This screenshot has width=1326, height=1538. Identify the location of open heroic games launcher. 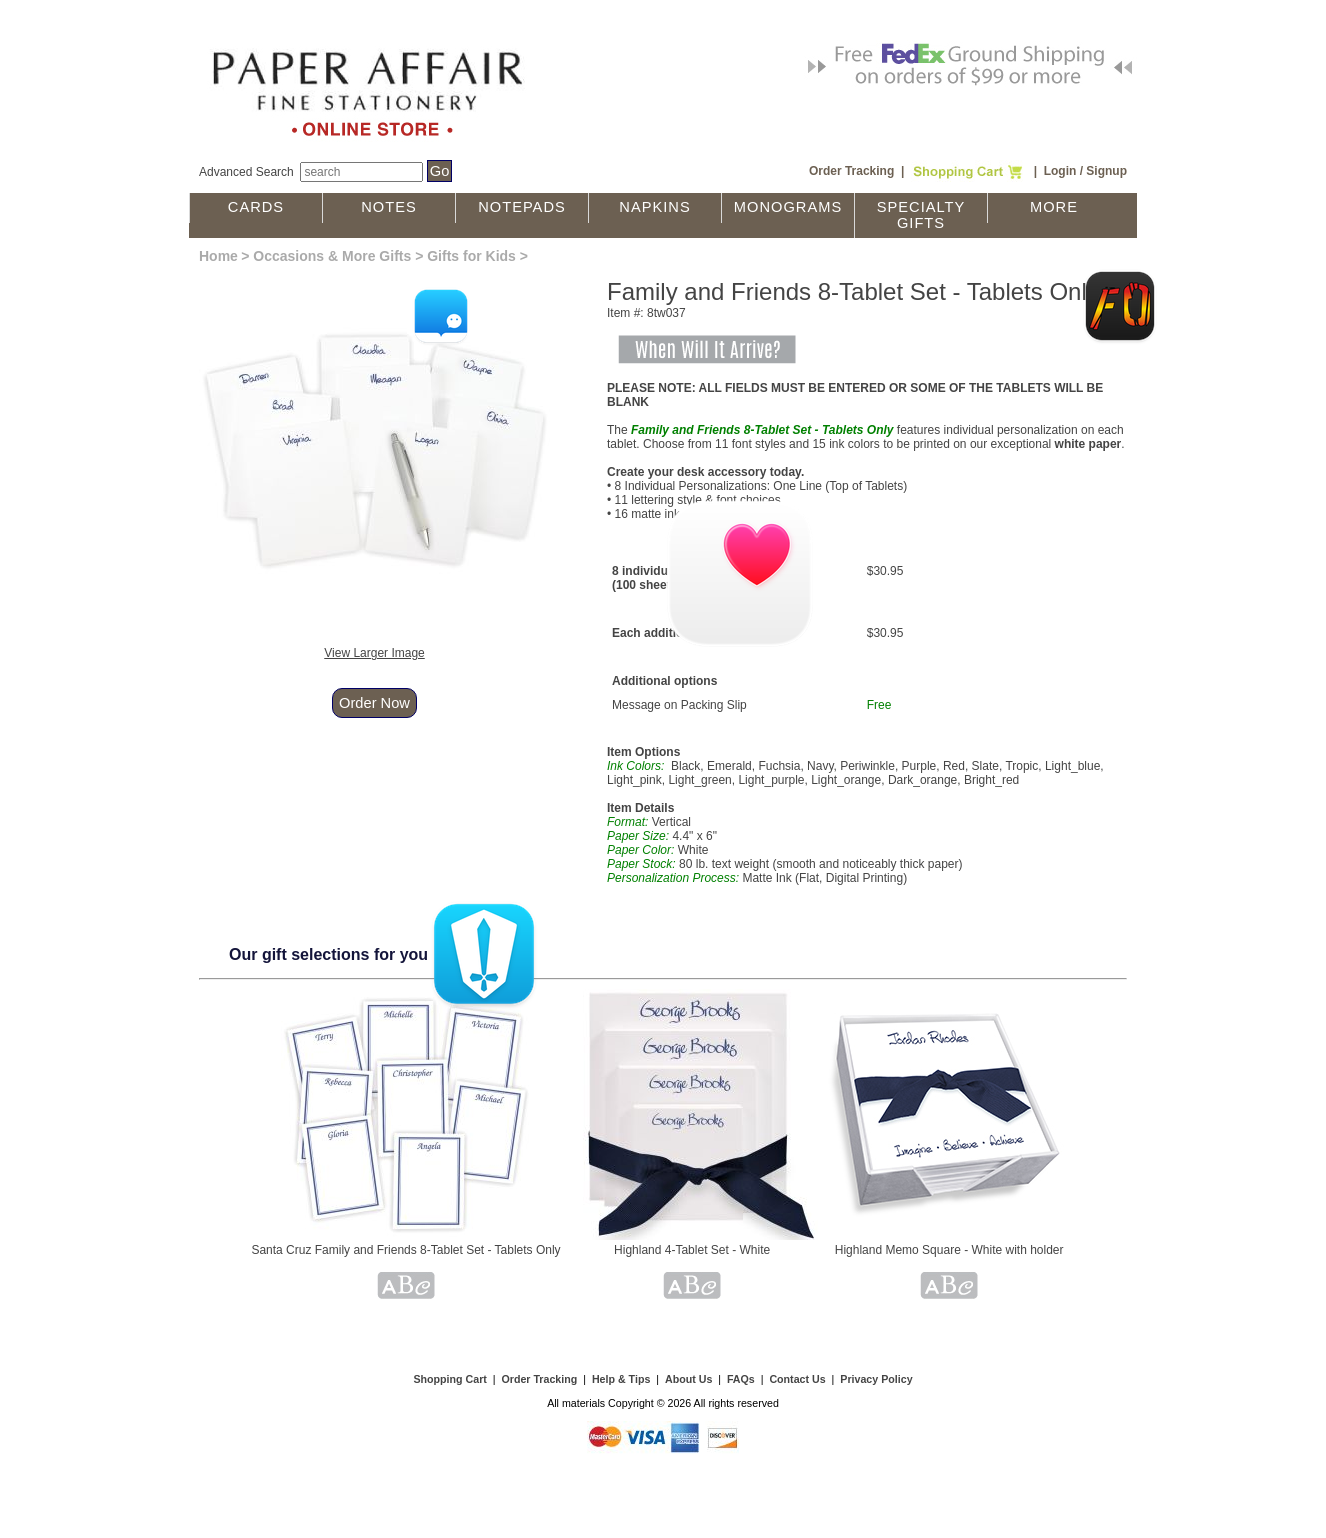
(484, 954).